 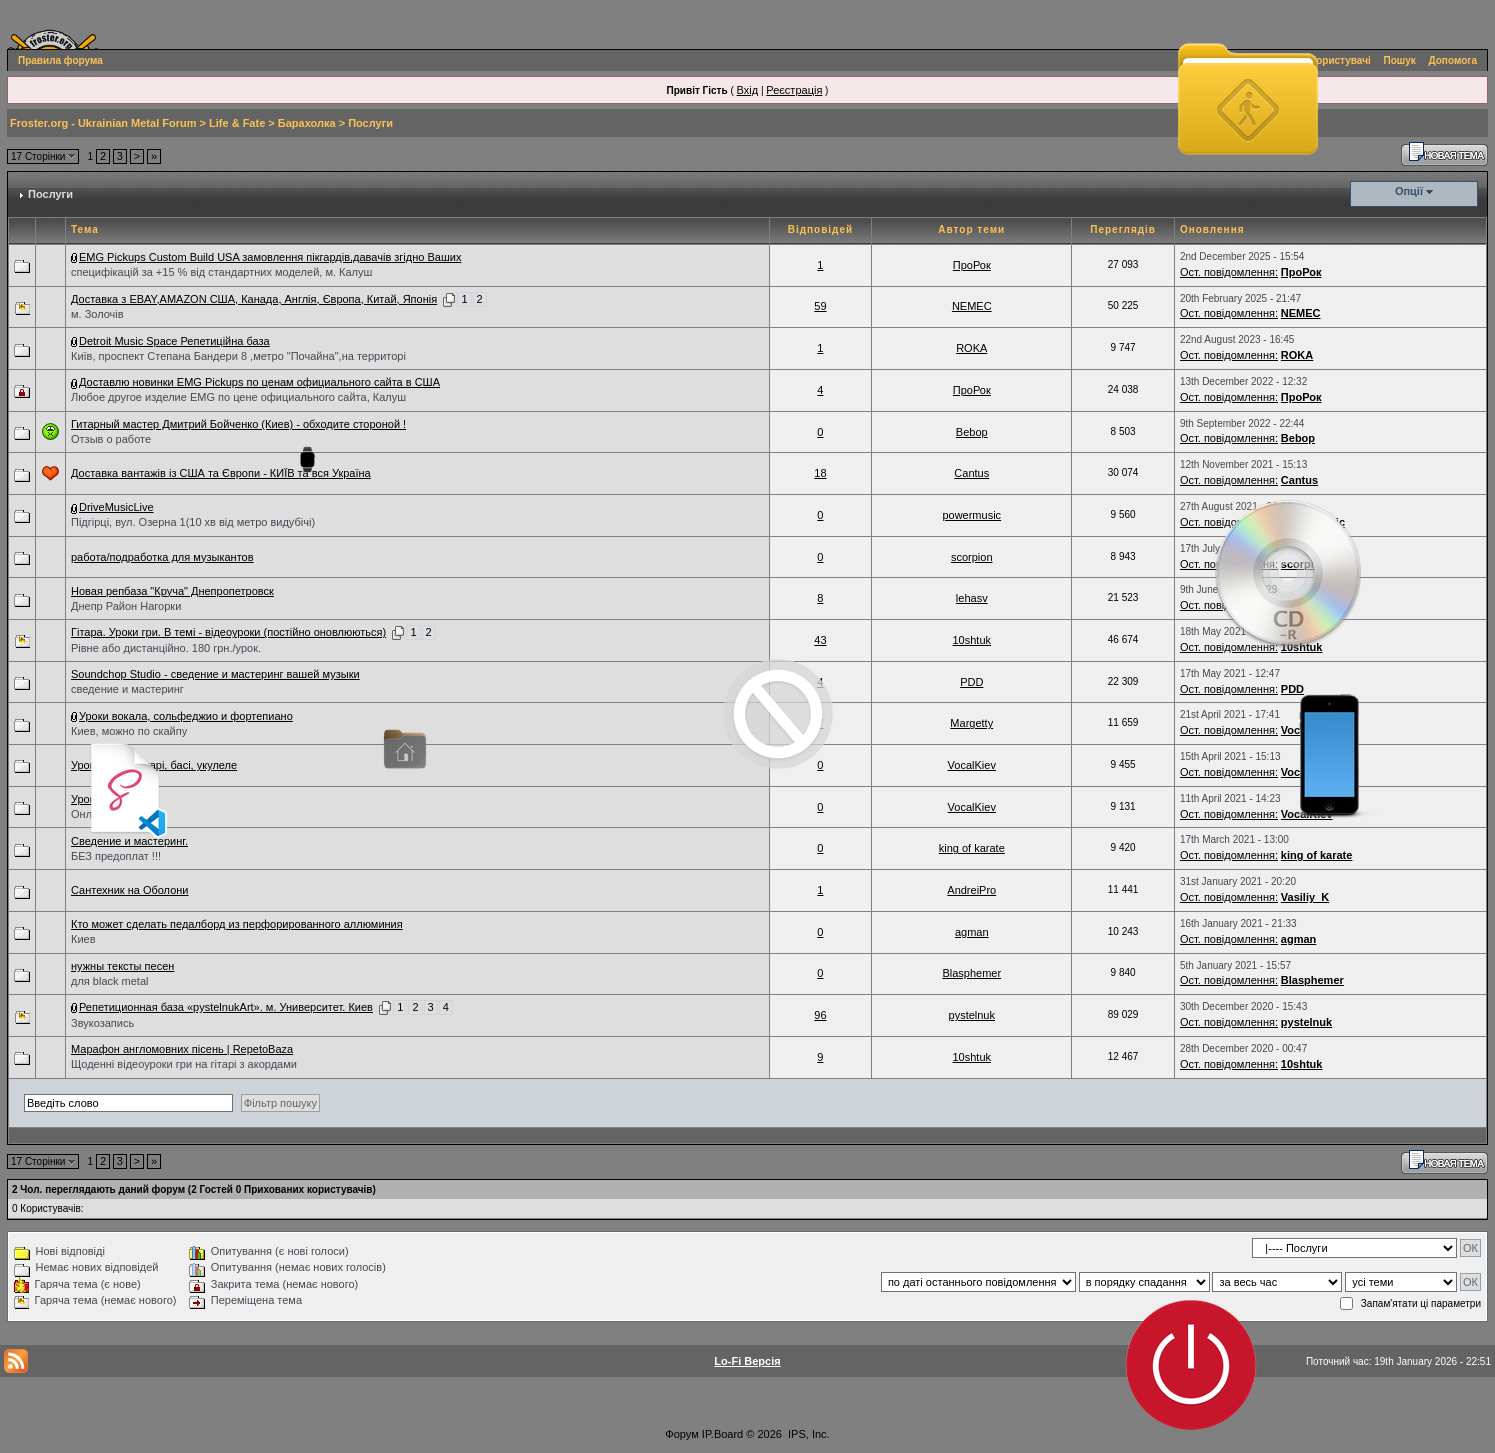 What do you see at coordinates (778, 714) in the screenshot?
I see `indicates an unsupported file, feature, or action` at bounding box center [778, 714].